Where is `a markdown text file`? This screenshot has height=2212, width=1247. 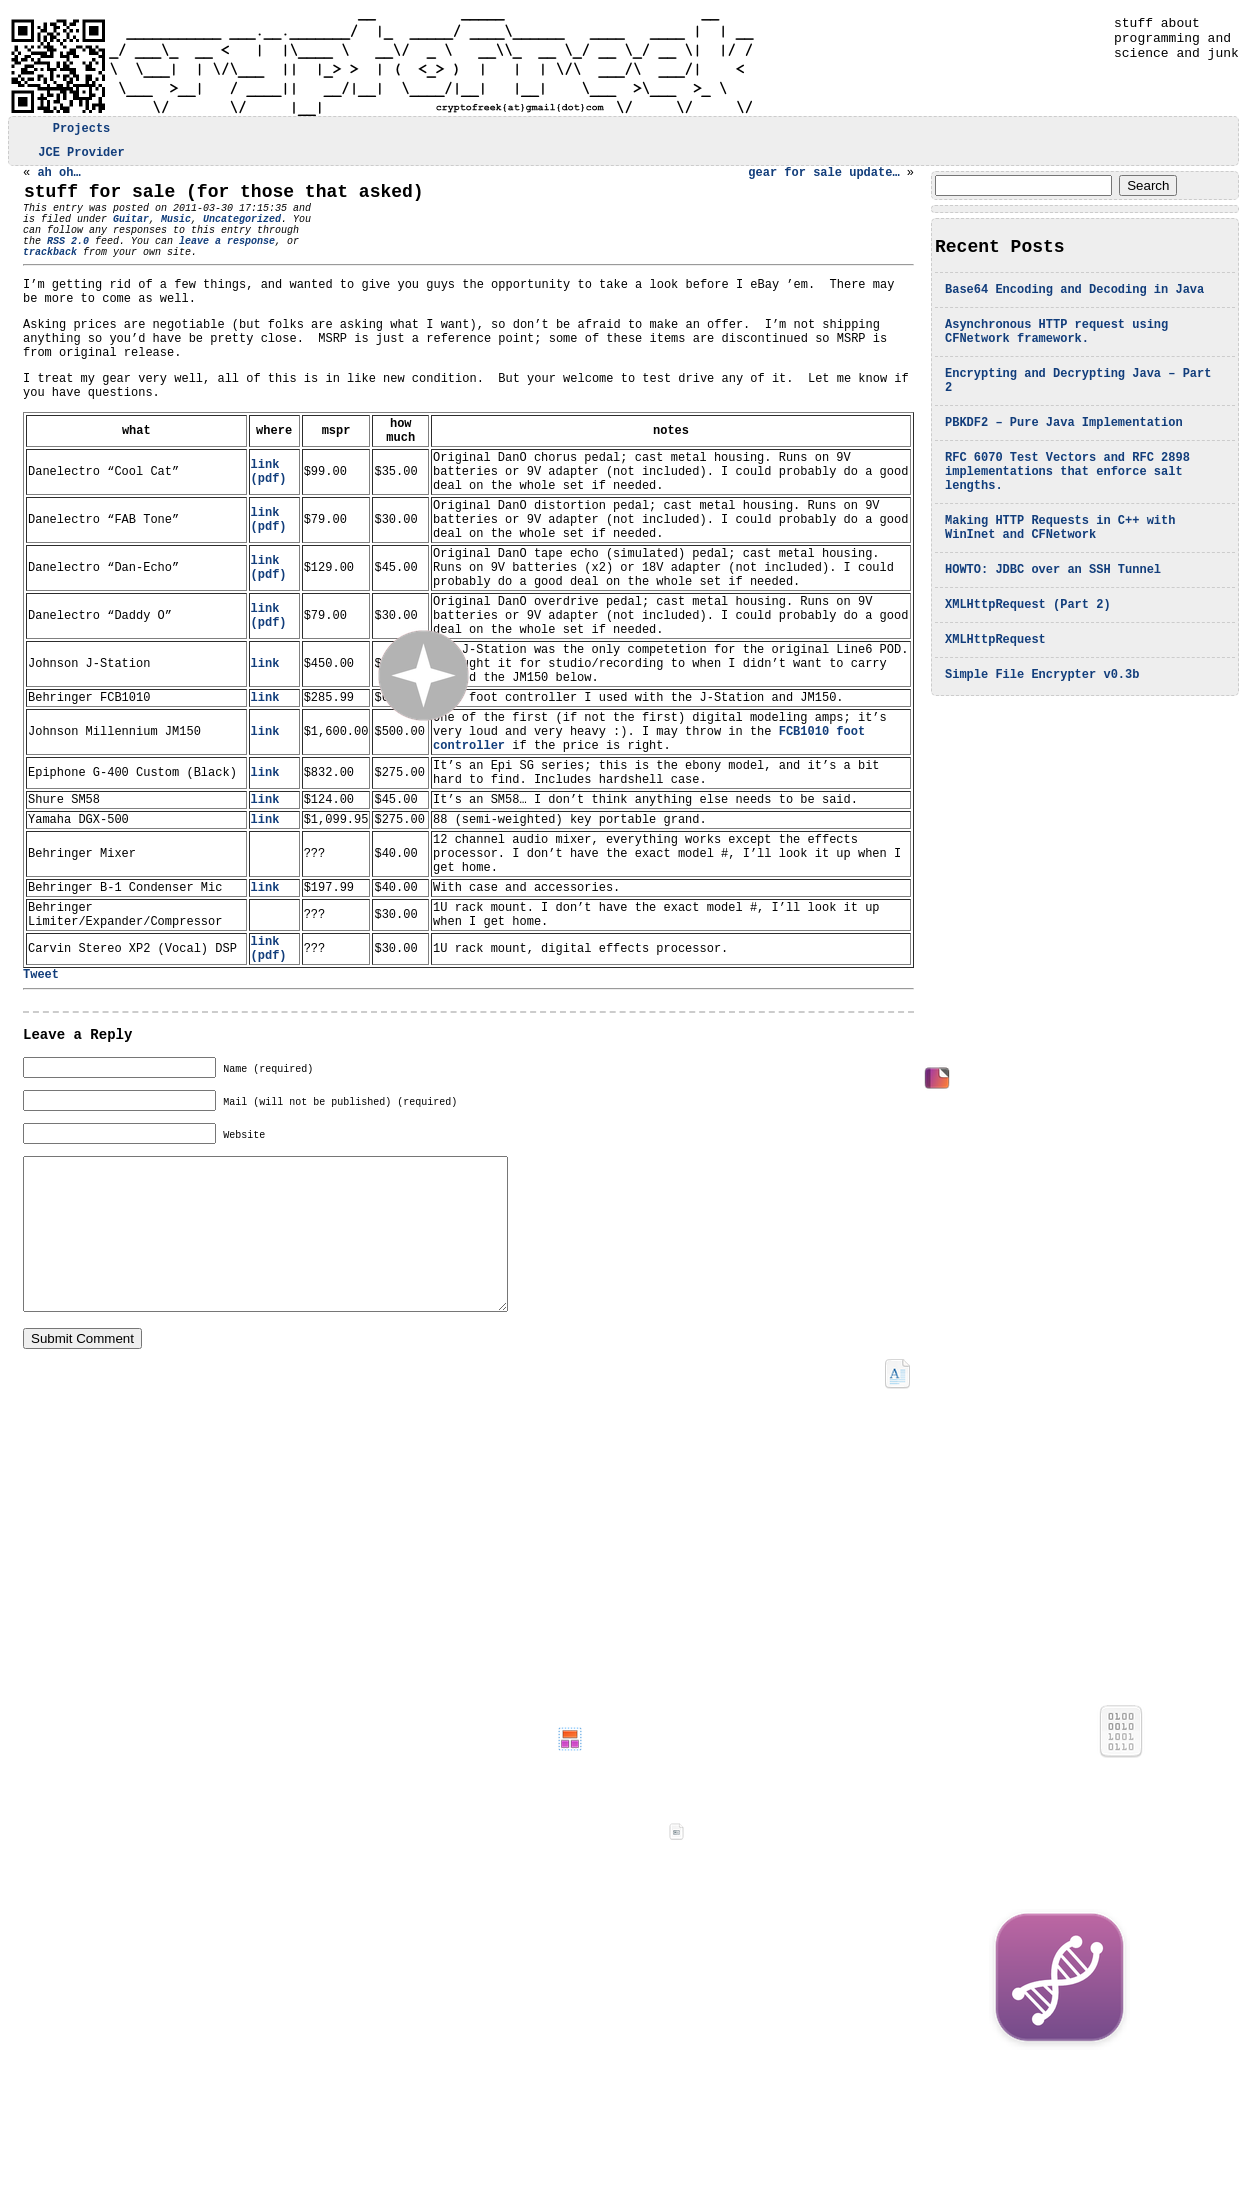
a markdown text file is located at coordinates (676, 1831).